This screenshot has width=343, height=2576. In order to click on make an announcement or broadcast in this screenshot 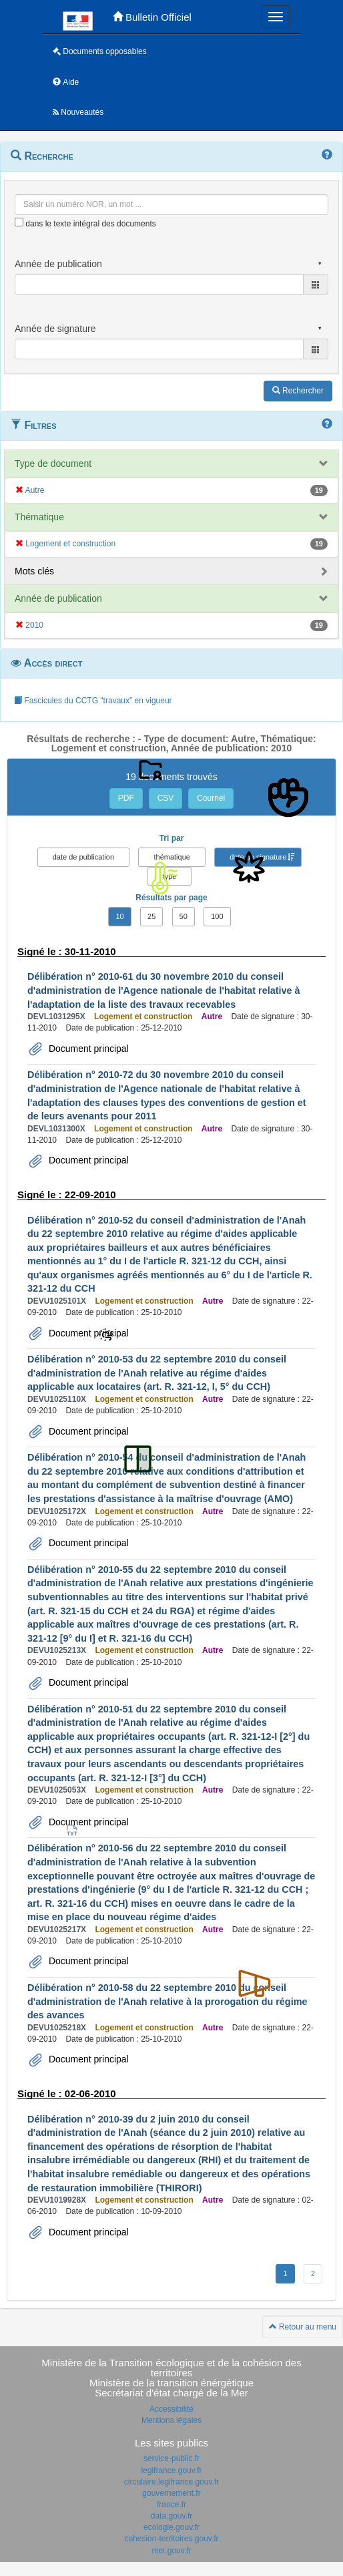, I will do `click(253, 1984)`.